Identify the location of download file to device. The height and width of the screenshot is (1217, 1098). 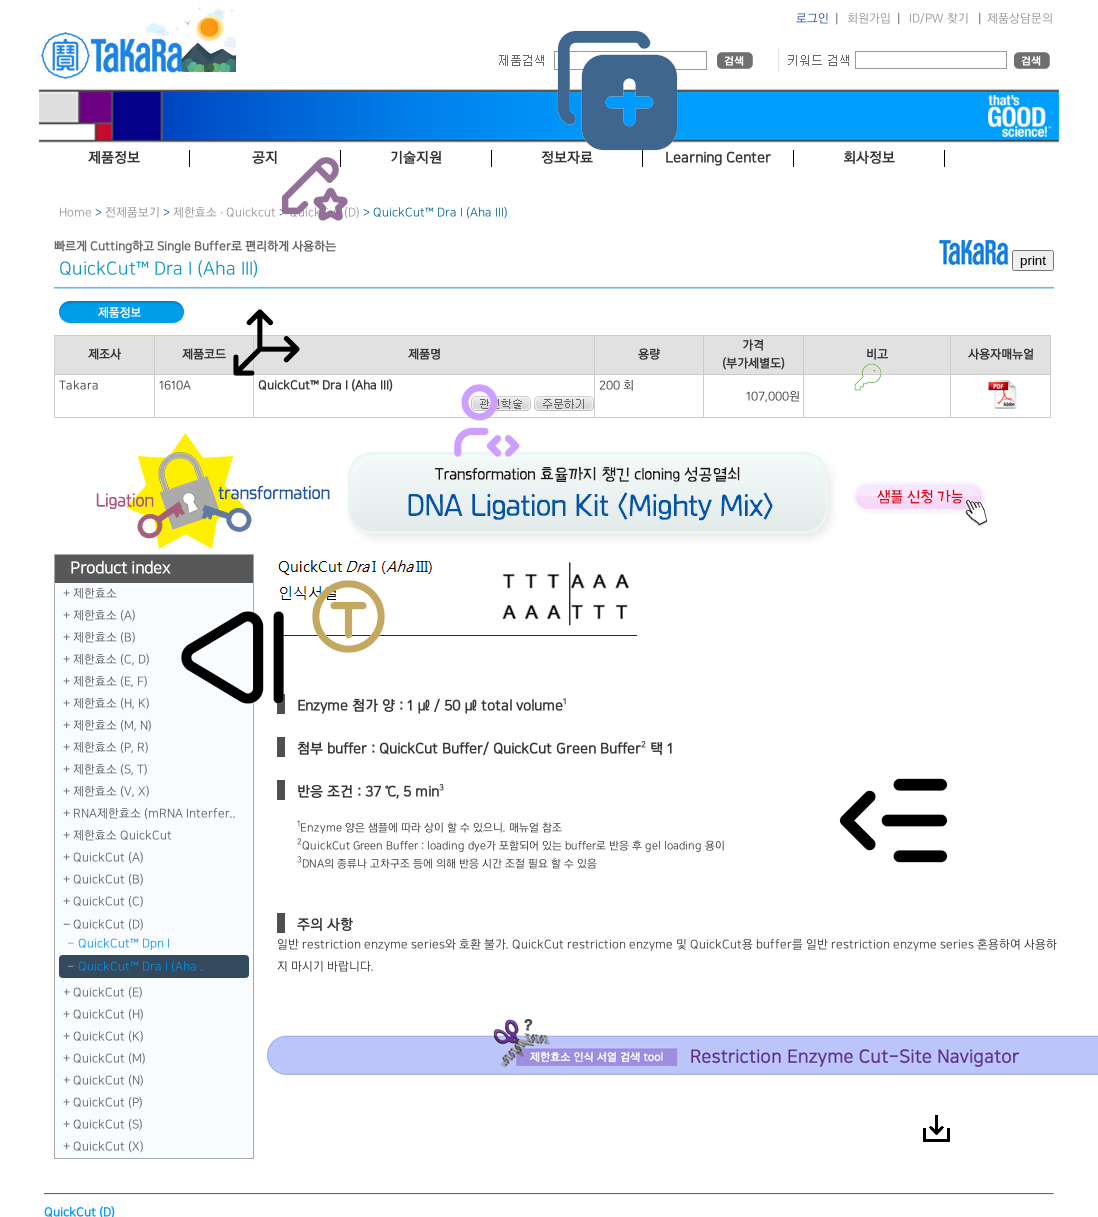
(936, 1128).